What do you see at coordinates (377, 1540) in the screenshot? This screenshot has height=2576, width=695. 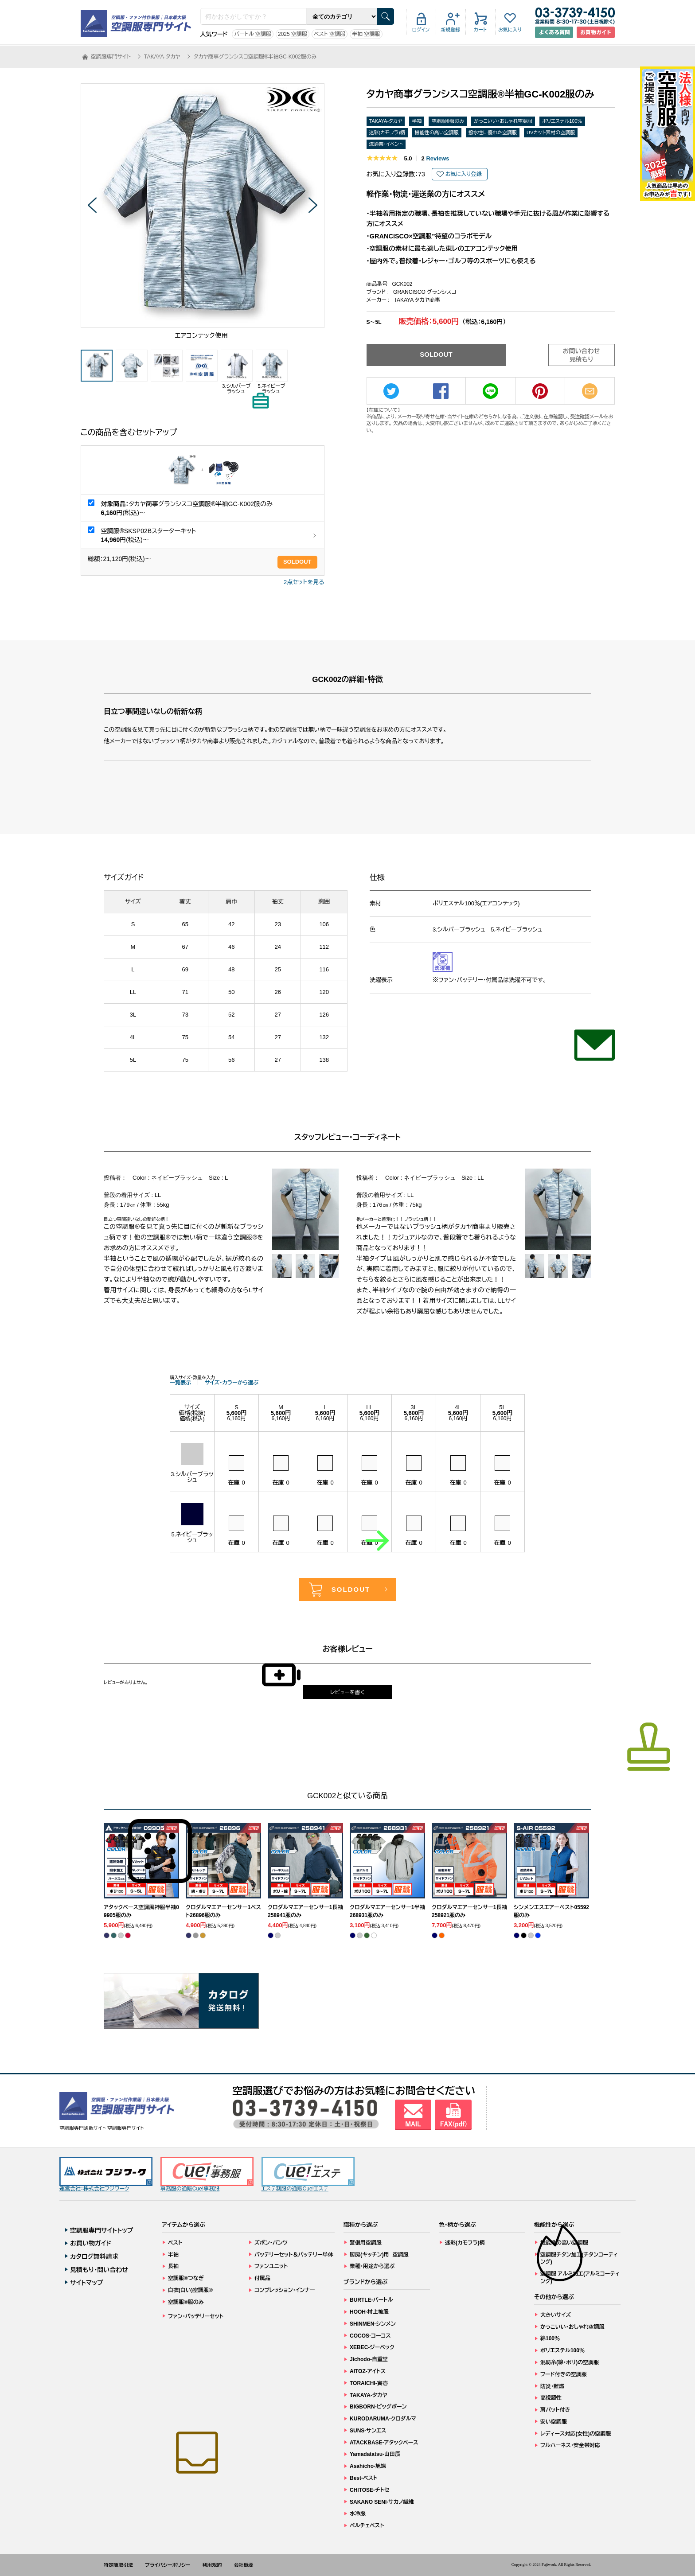 I see `navigate to the next item or screen` at bounding box center [377, 1540].